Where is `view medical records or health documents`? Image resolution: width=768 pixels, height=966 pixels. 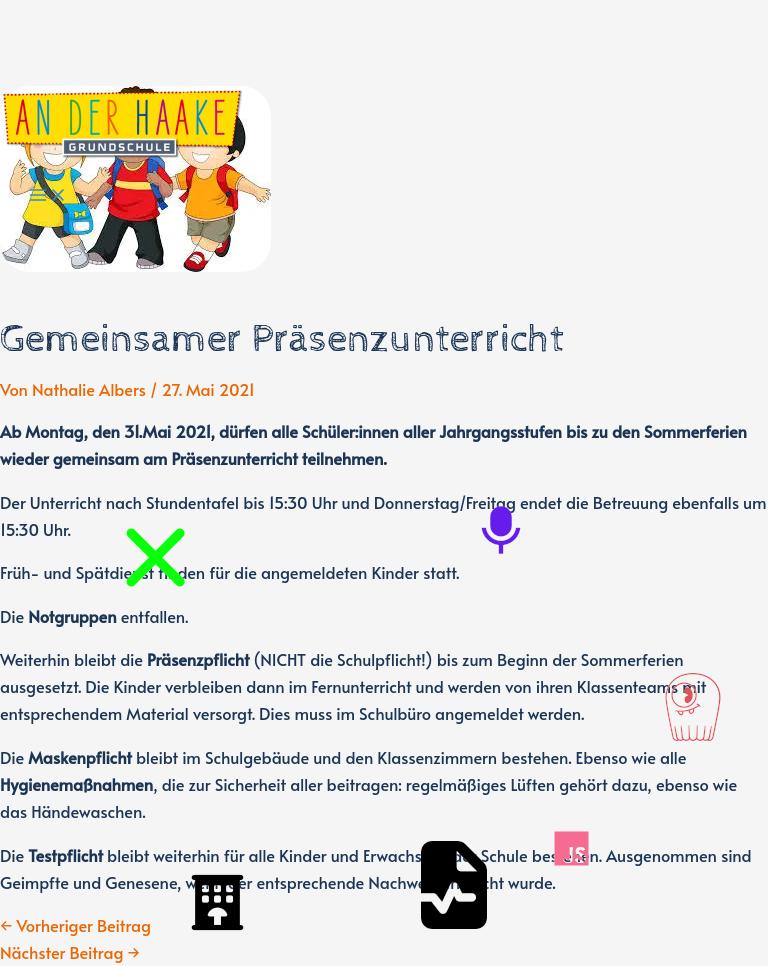
view medical records or health documents is located at coordinates (454, 885).